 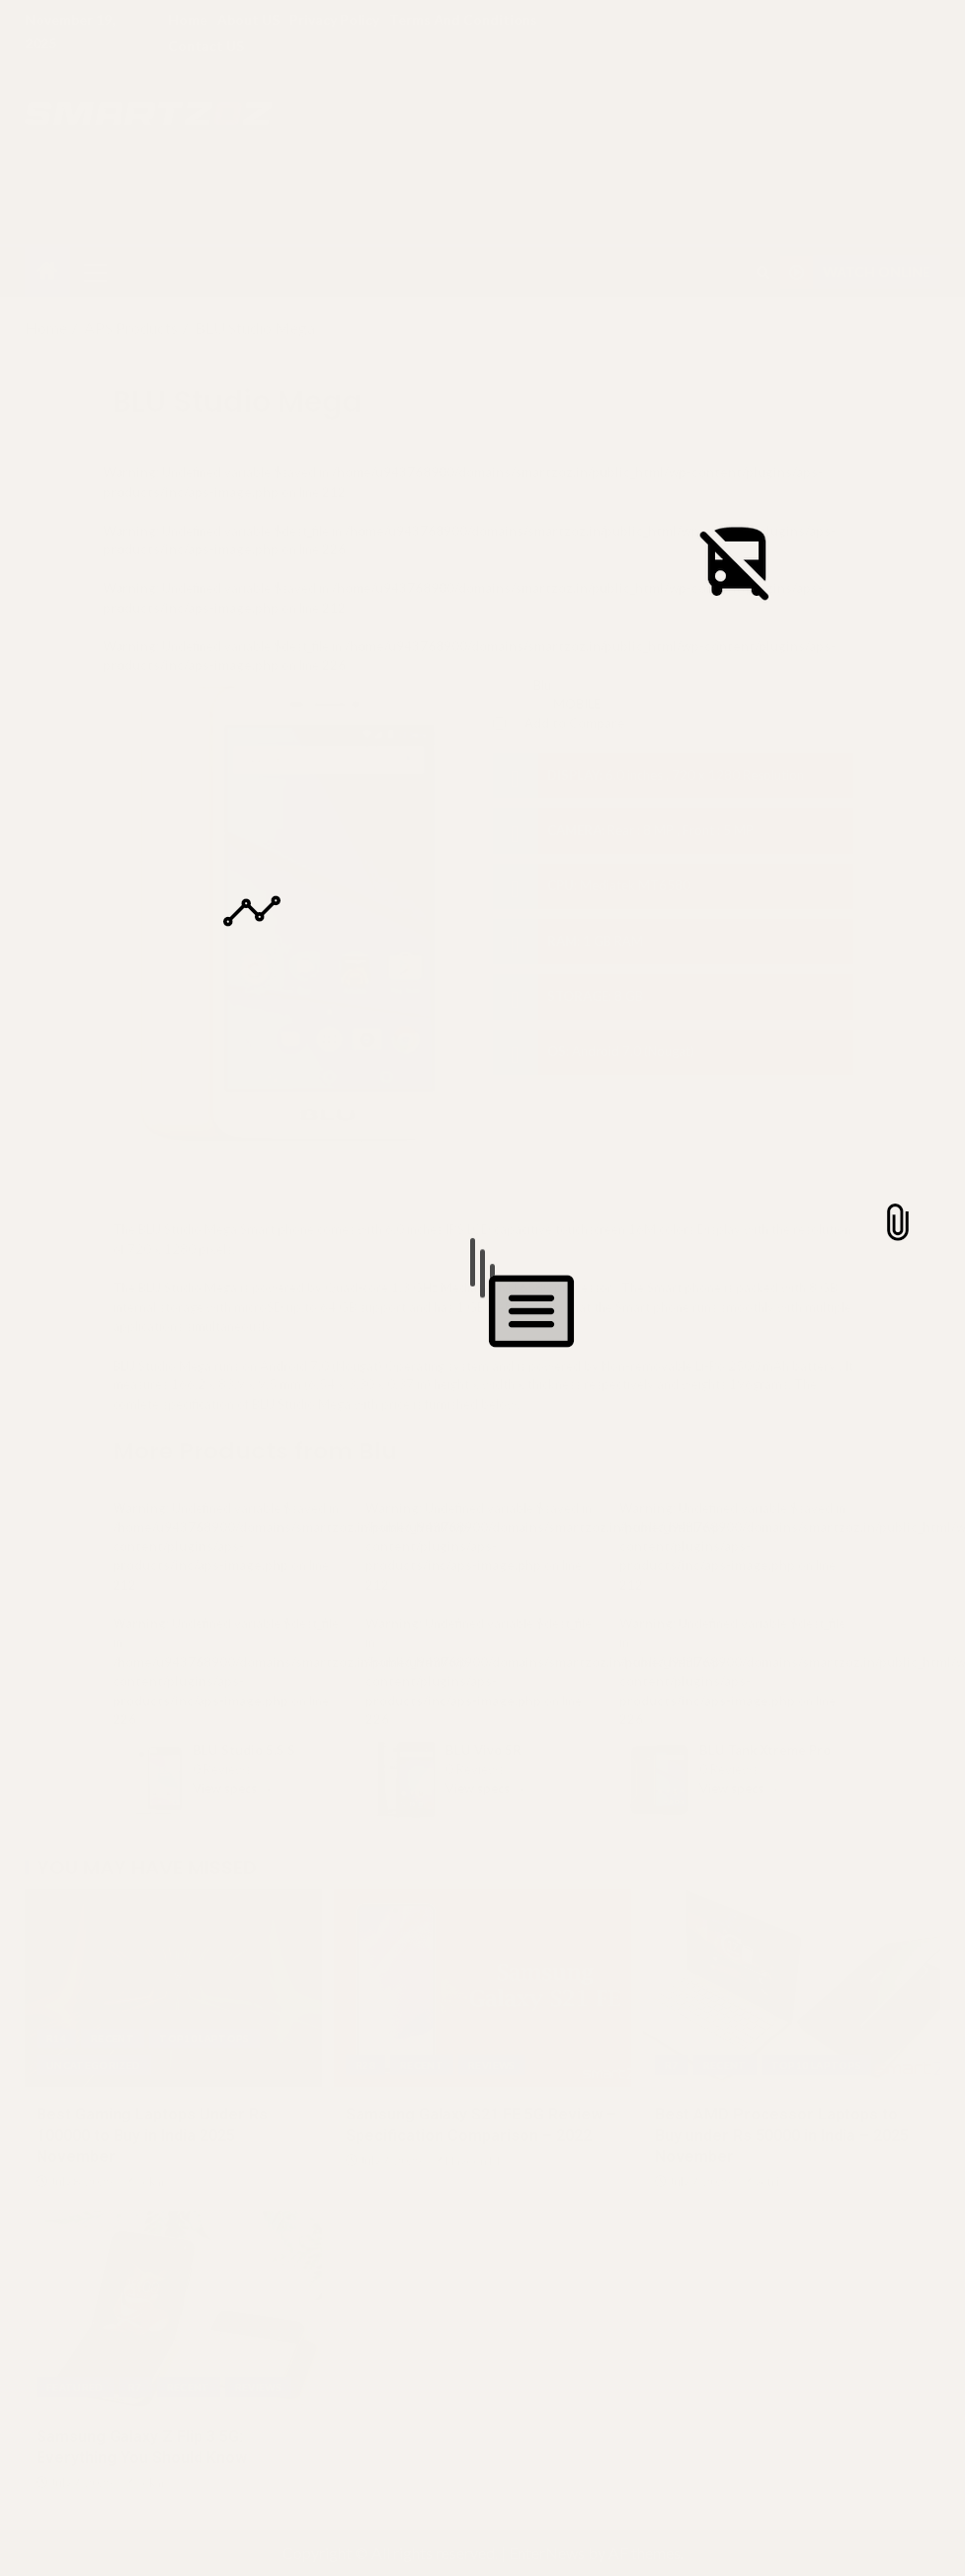 What do you see at coordinates (531, 1311) in the screenshot?
I see `view article or document content` at bounding box center [531, 1311].